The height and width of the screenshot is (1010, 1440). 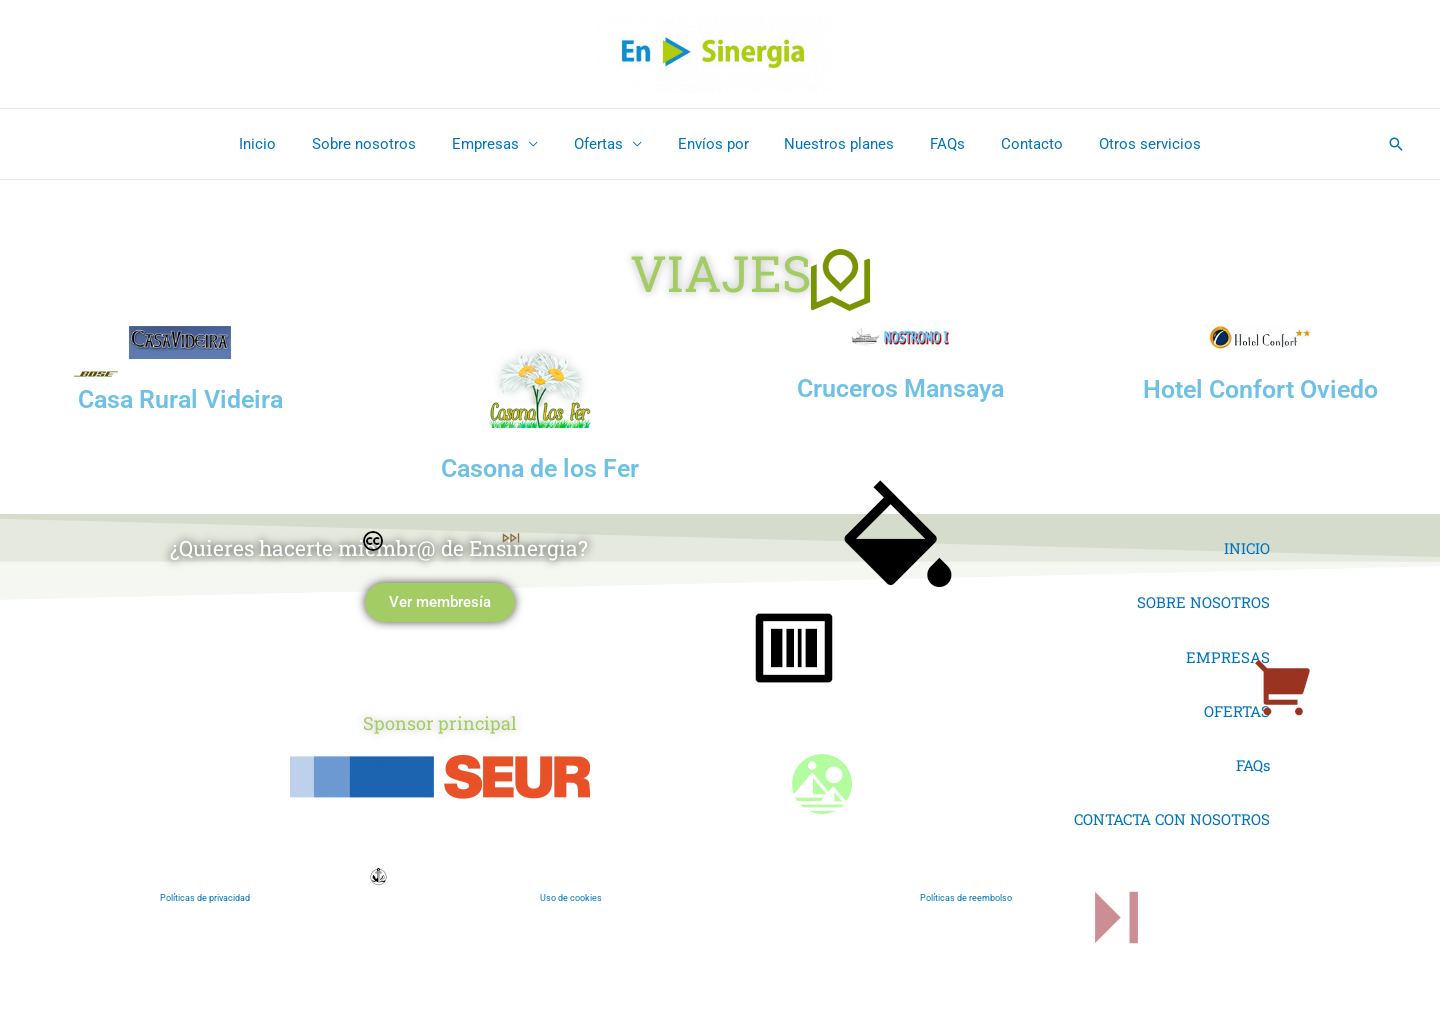 I want to click on scan a barcode, so click(x=794, y=648).